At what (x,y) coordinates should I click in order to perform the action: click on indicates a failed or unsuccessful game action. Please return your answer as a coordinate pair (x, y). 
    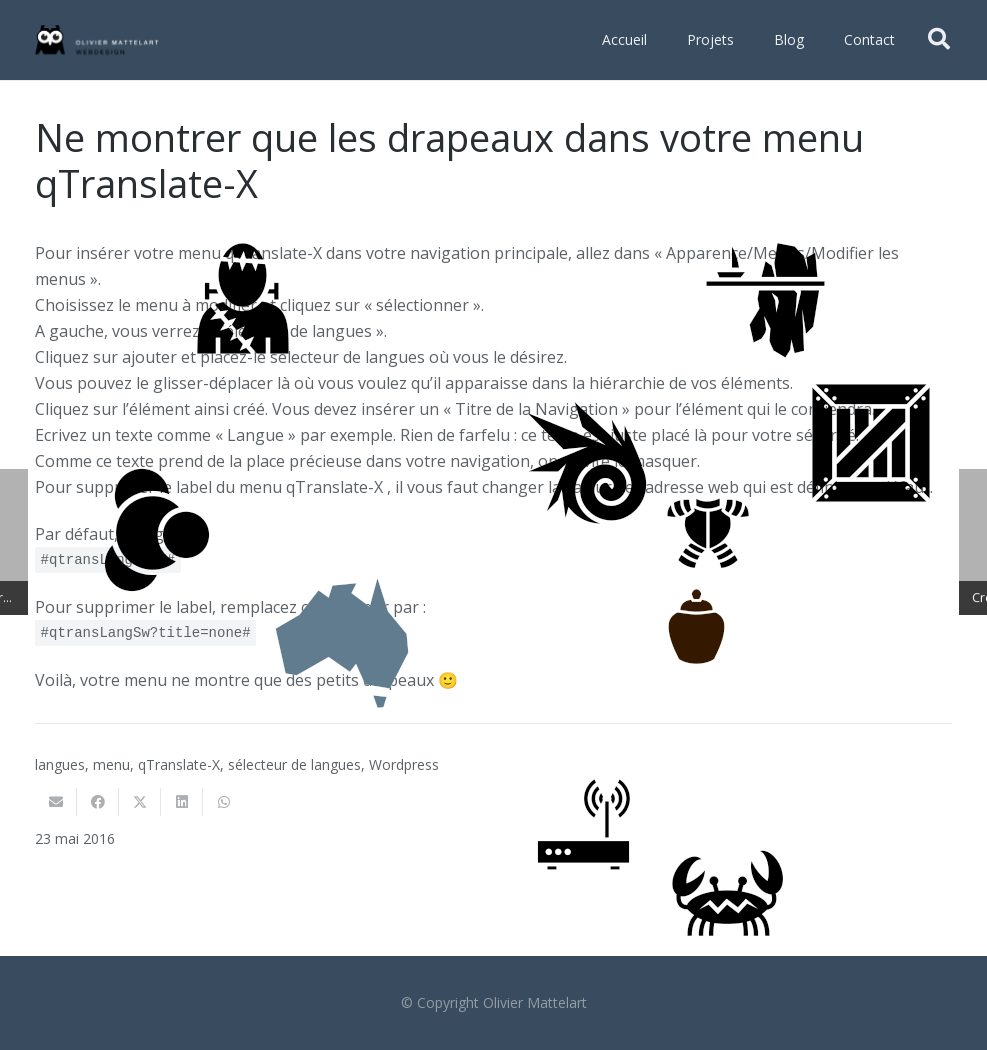
    Looking at the image, I should click on (727, 895).